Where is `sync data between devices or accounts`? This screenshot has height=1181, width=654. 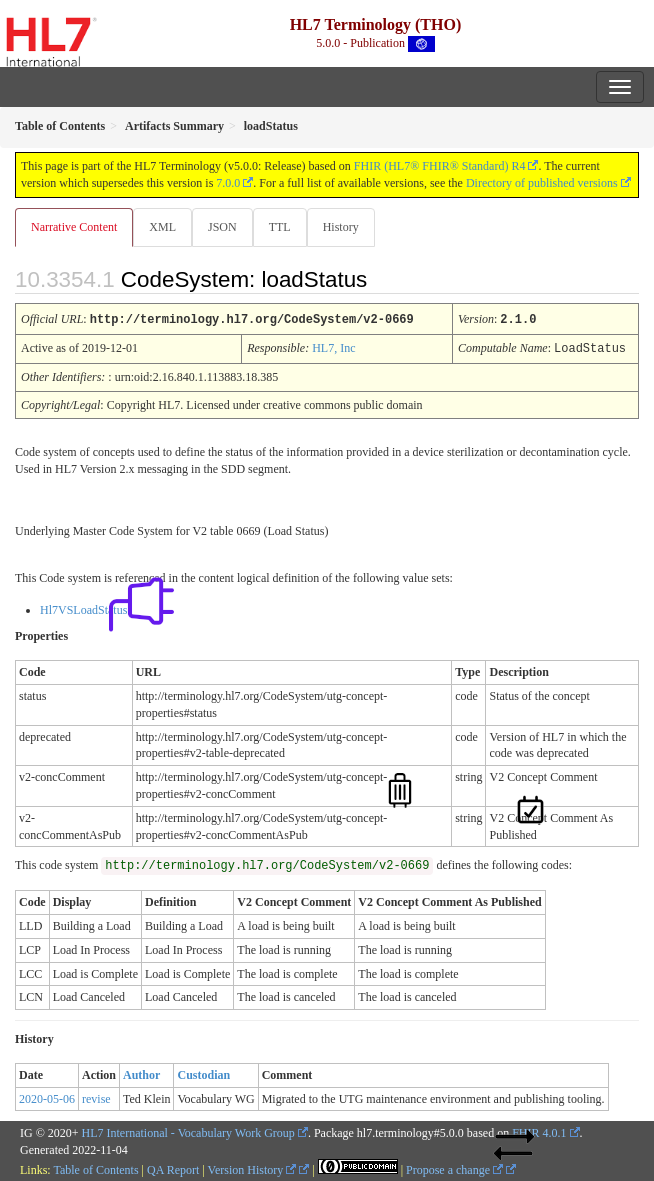 sync data between devices or accounts is located at coordinates (514, 1145).